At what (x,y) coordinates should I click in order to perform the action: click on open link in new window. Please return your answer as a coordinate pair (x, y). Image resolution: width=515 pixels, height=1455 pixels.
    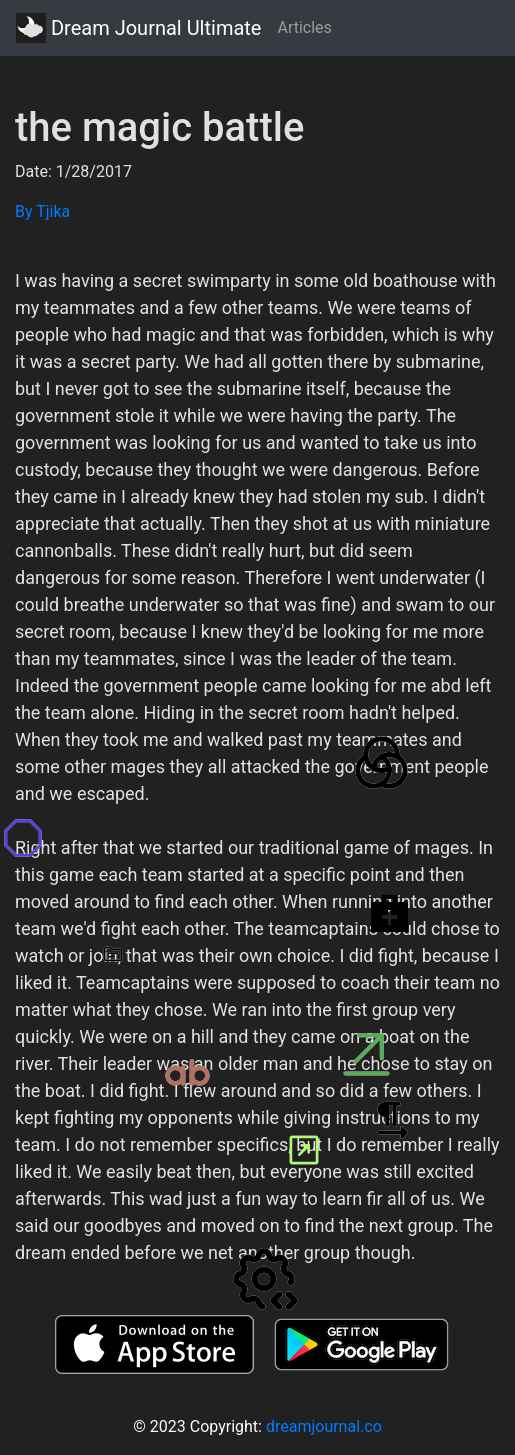
    Looking at the image, I should click on (304, 1150).